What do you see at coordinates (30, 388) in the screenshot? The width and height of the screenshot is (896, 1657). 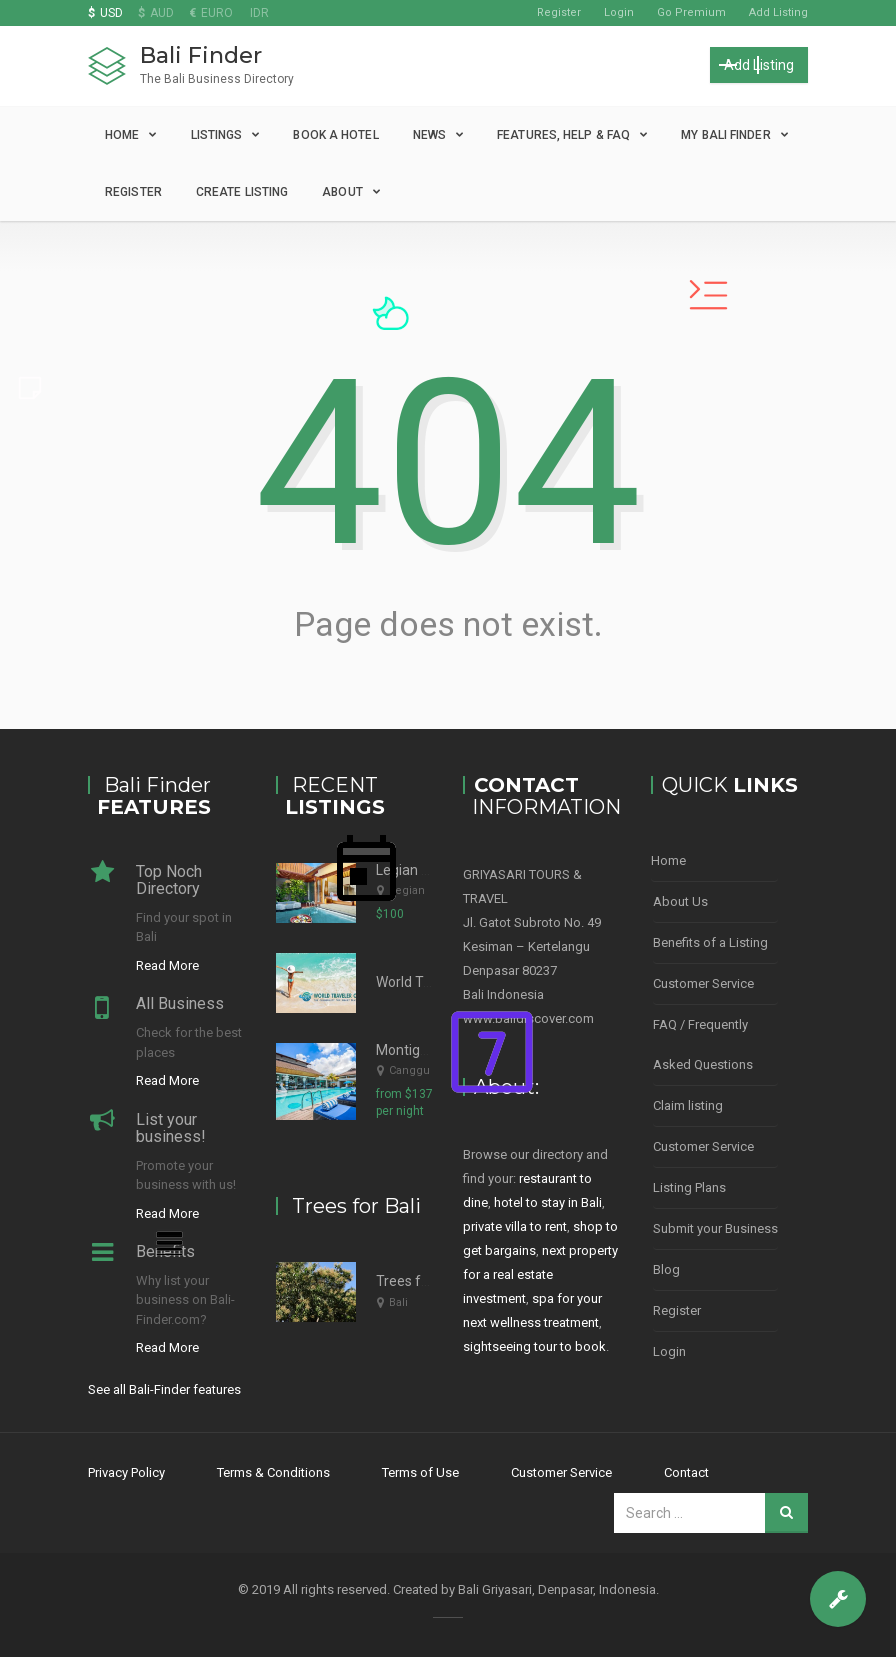 I see `create a new note` at bounding box center [30, 388].